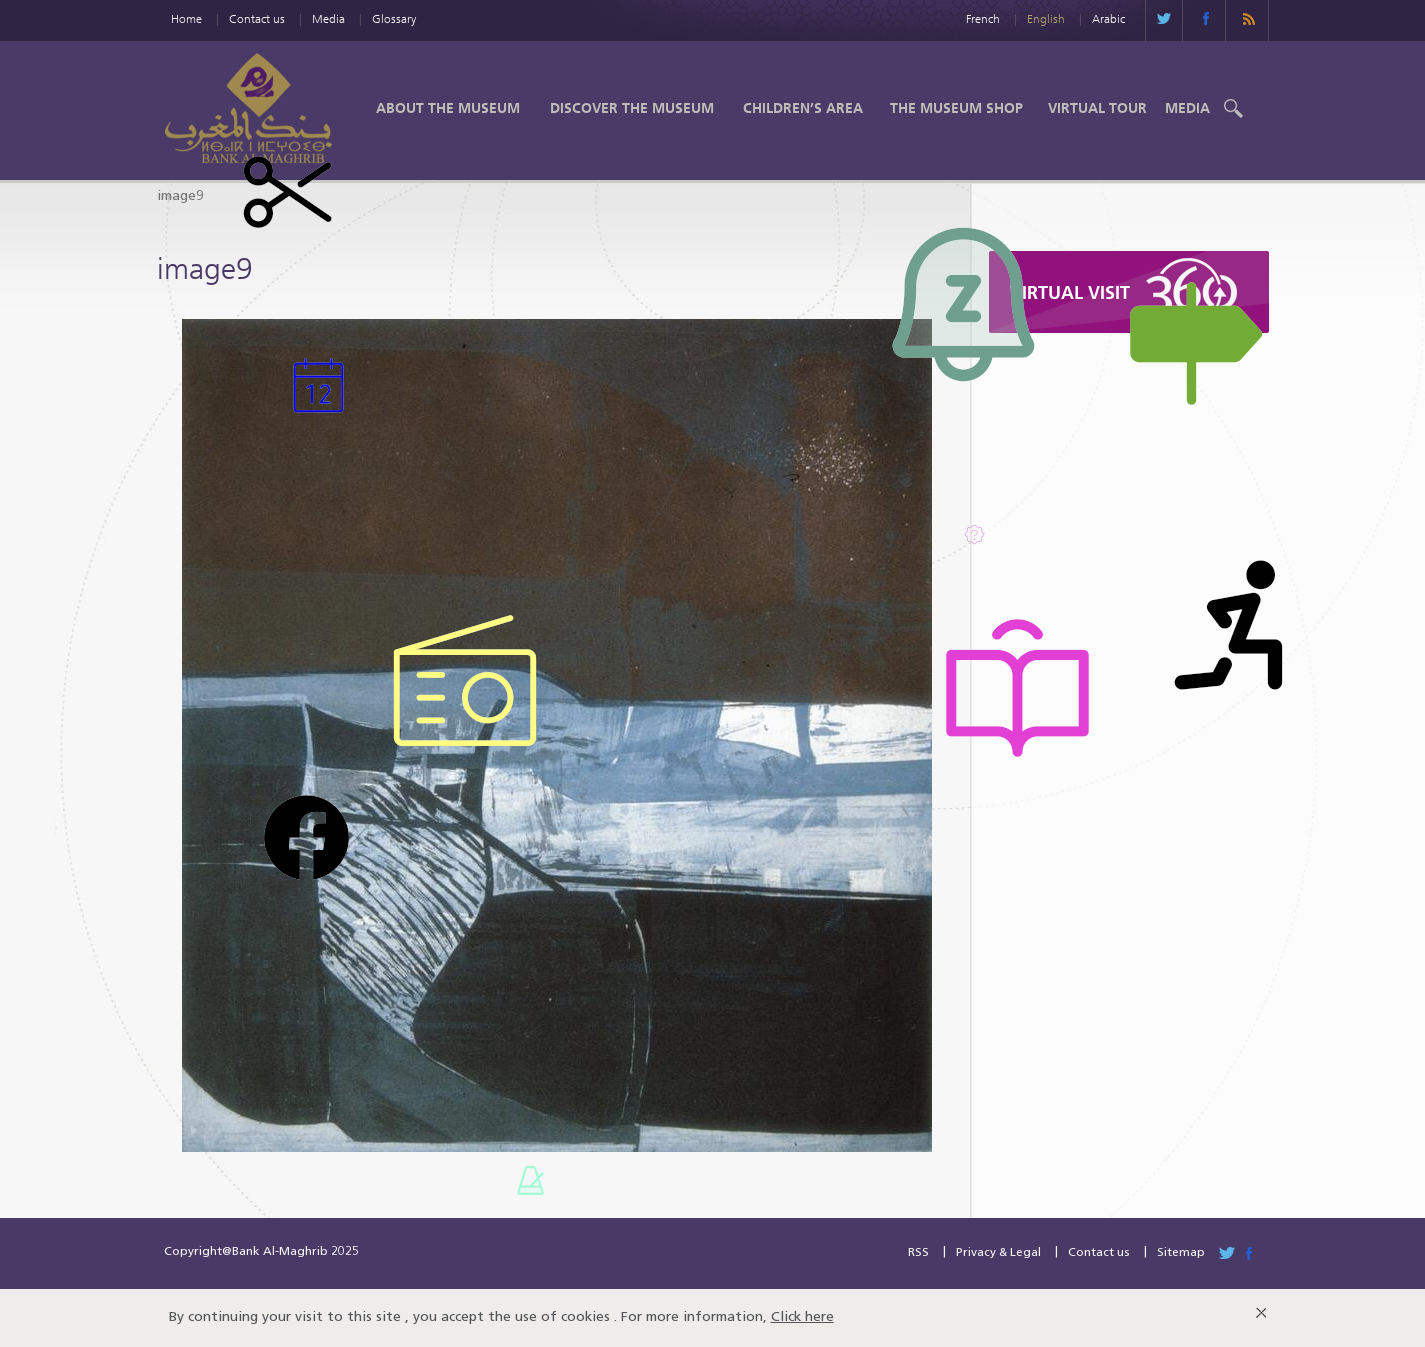 This screenshot has width=1425, height=1347. What do you see at coordinates (963, 304) in the screenshot?
I see `mute notifications while sleeping` at bounding box center [963, 304].